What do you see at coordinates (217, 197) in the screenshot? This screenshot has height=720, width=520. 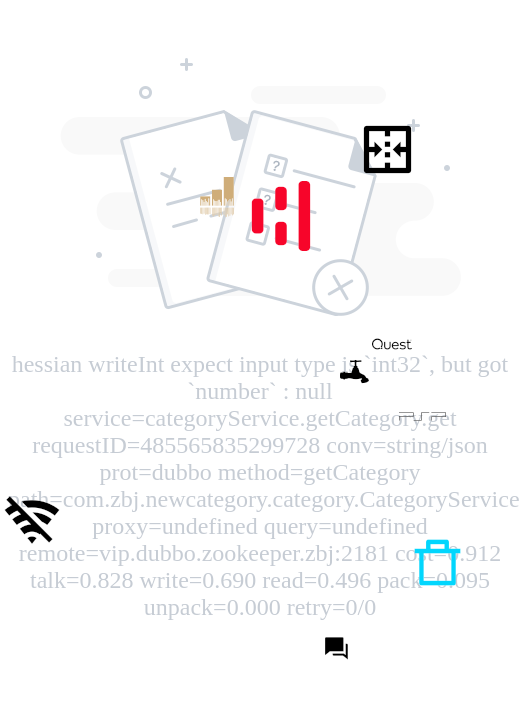 I see `open soundcharts music analytics platform` at bounding box center [217, 197].